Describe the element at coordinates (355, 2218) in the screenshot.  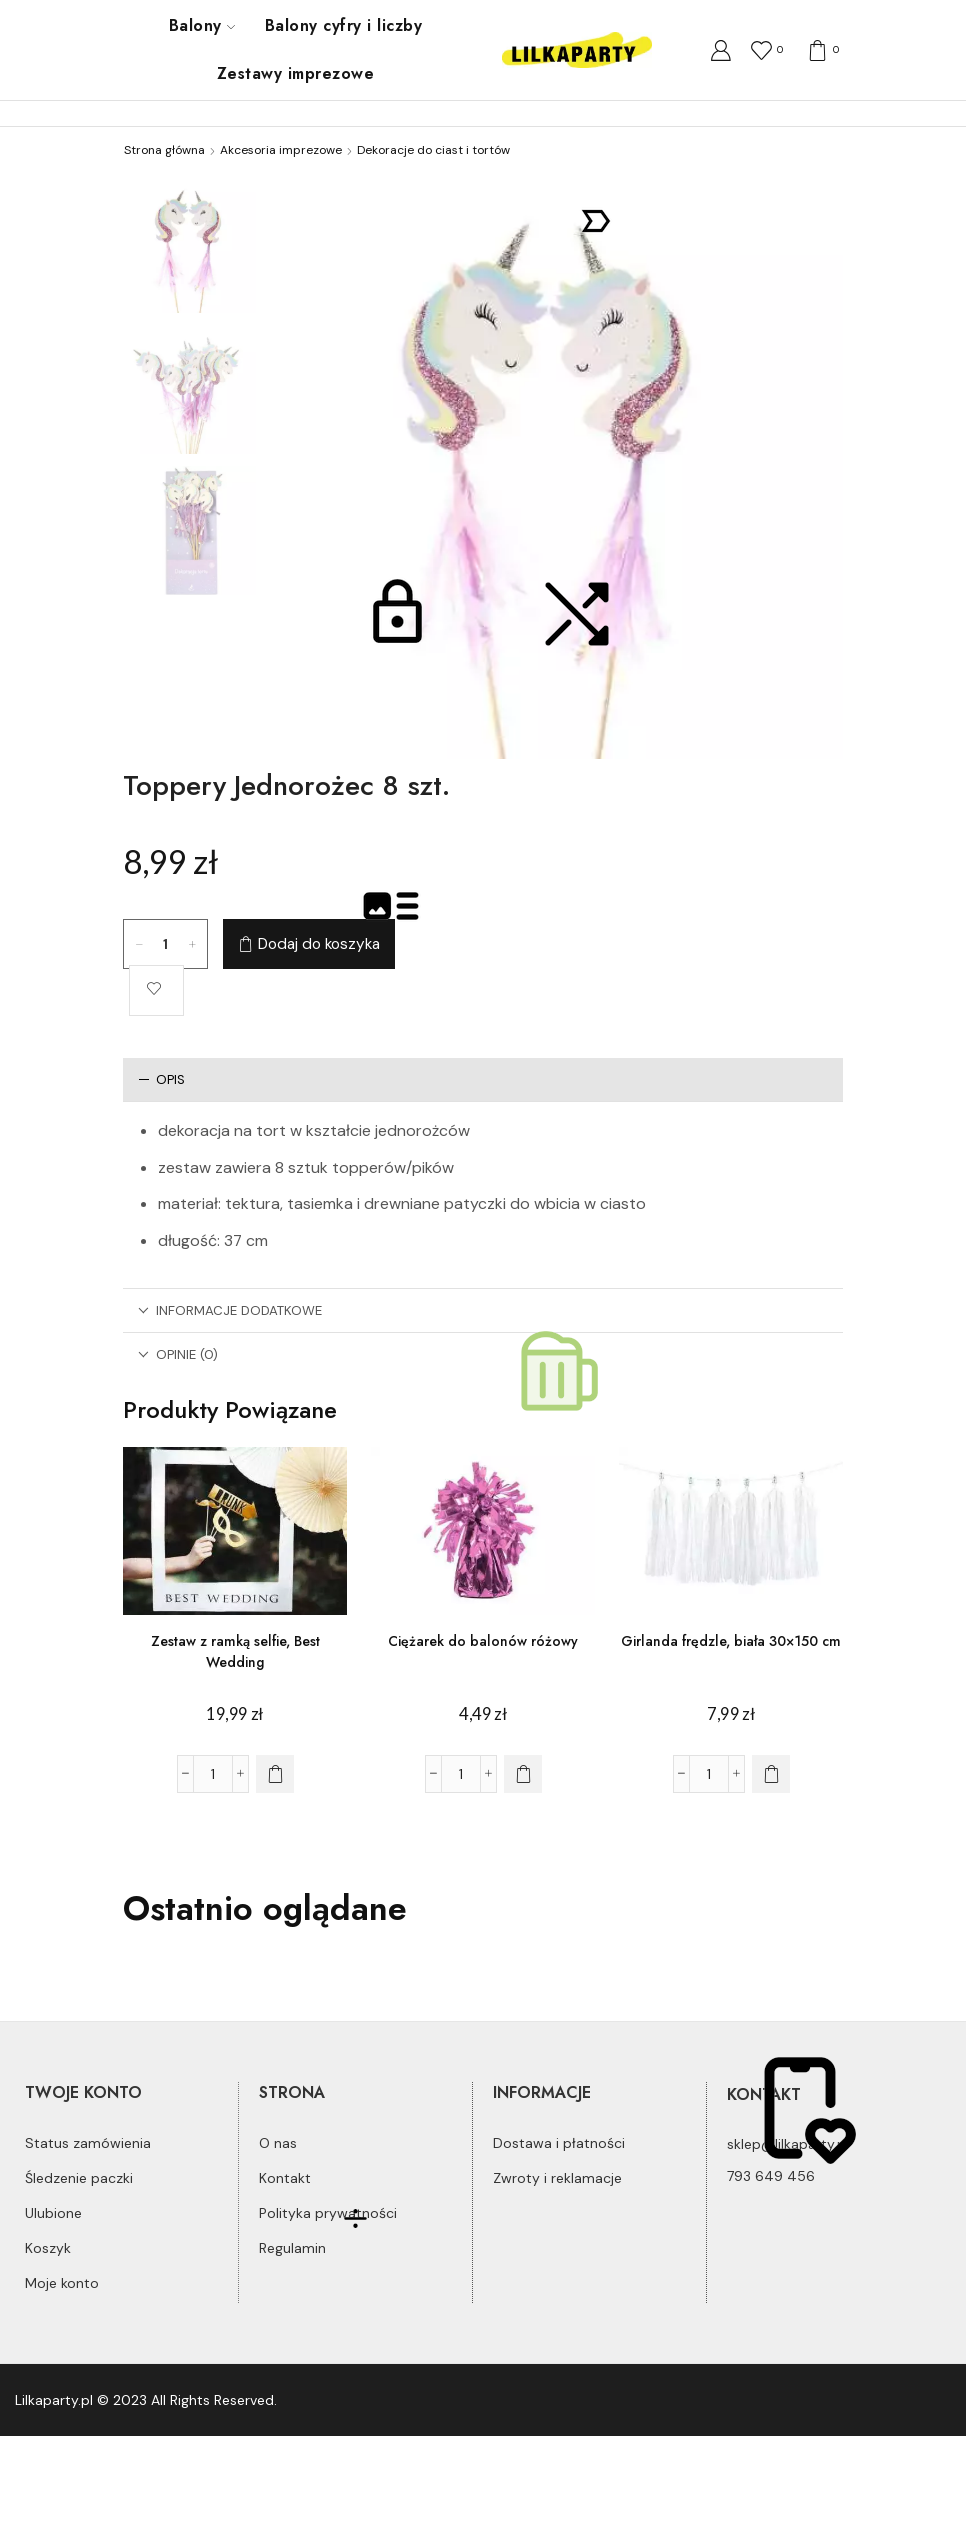
I see `perform division calculation` at that location.